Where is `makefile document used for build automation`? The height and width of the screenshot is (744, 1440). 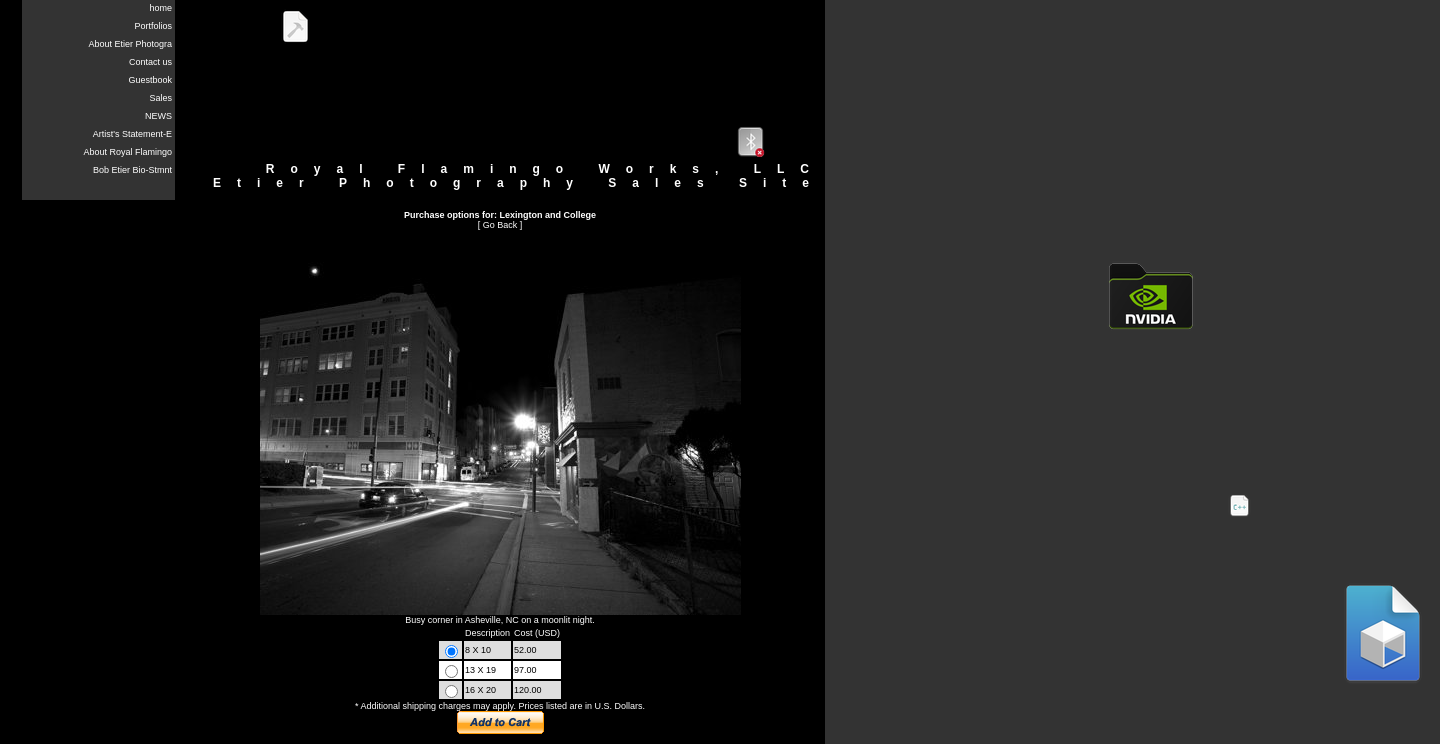 makefile document used for build automation is located at coordinates (295, 26).